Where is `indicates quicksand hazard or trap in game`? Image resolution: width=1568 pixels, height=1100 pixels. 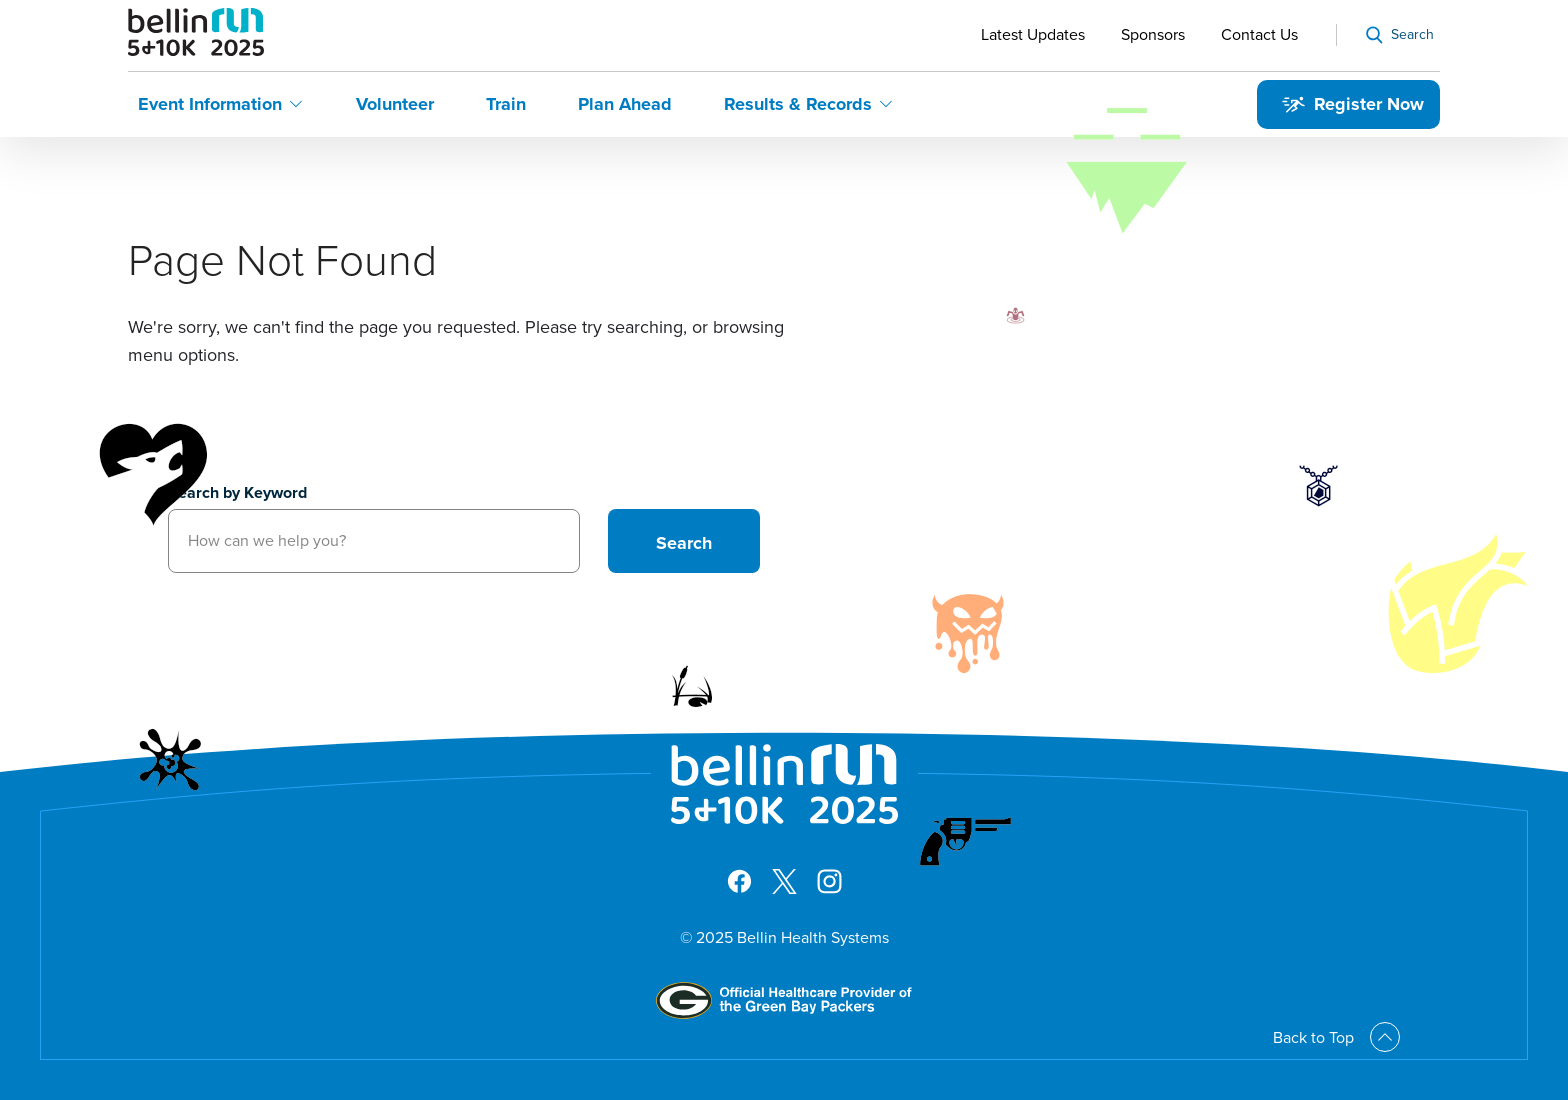
indicates quicksand hazard or trap in game is located at coordinates (1015, 315).